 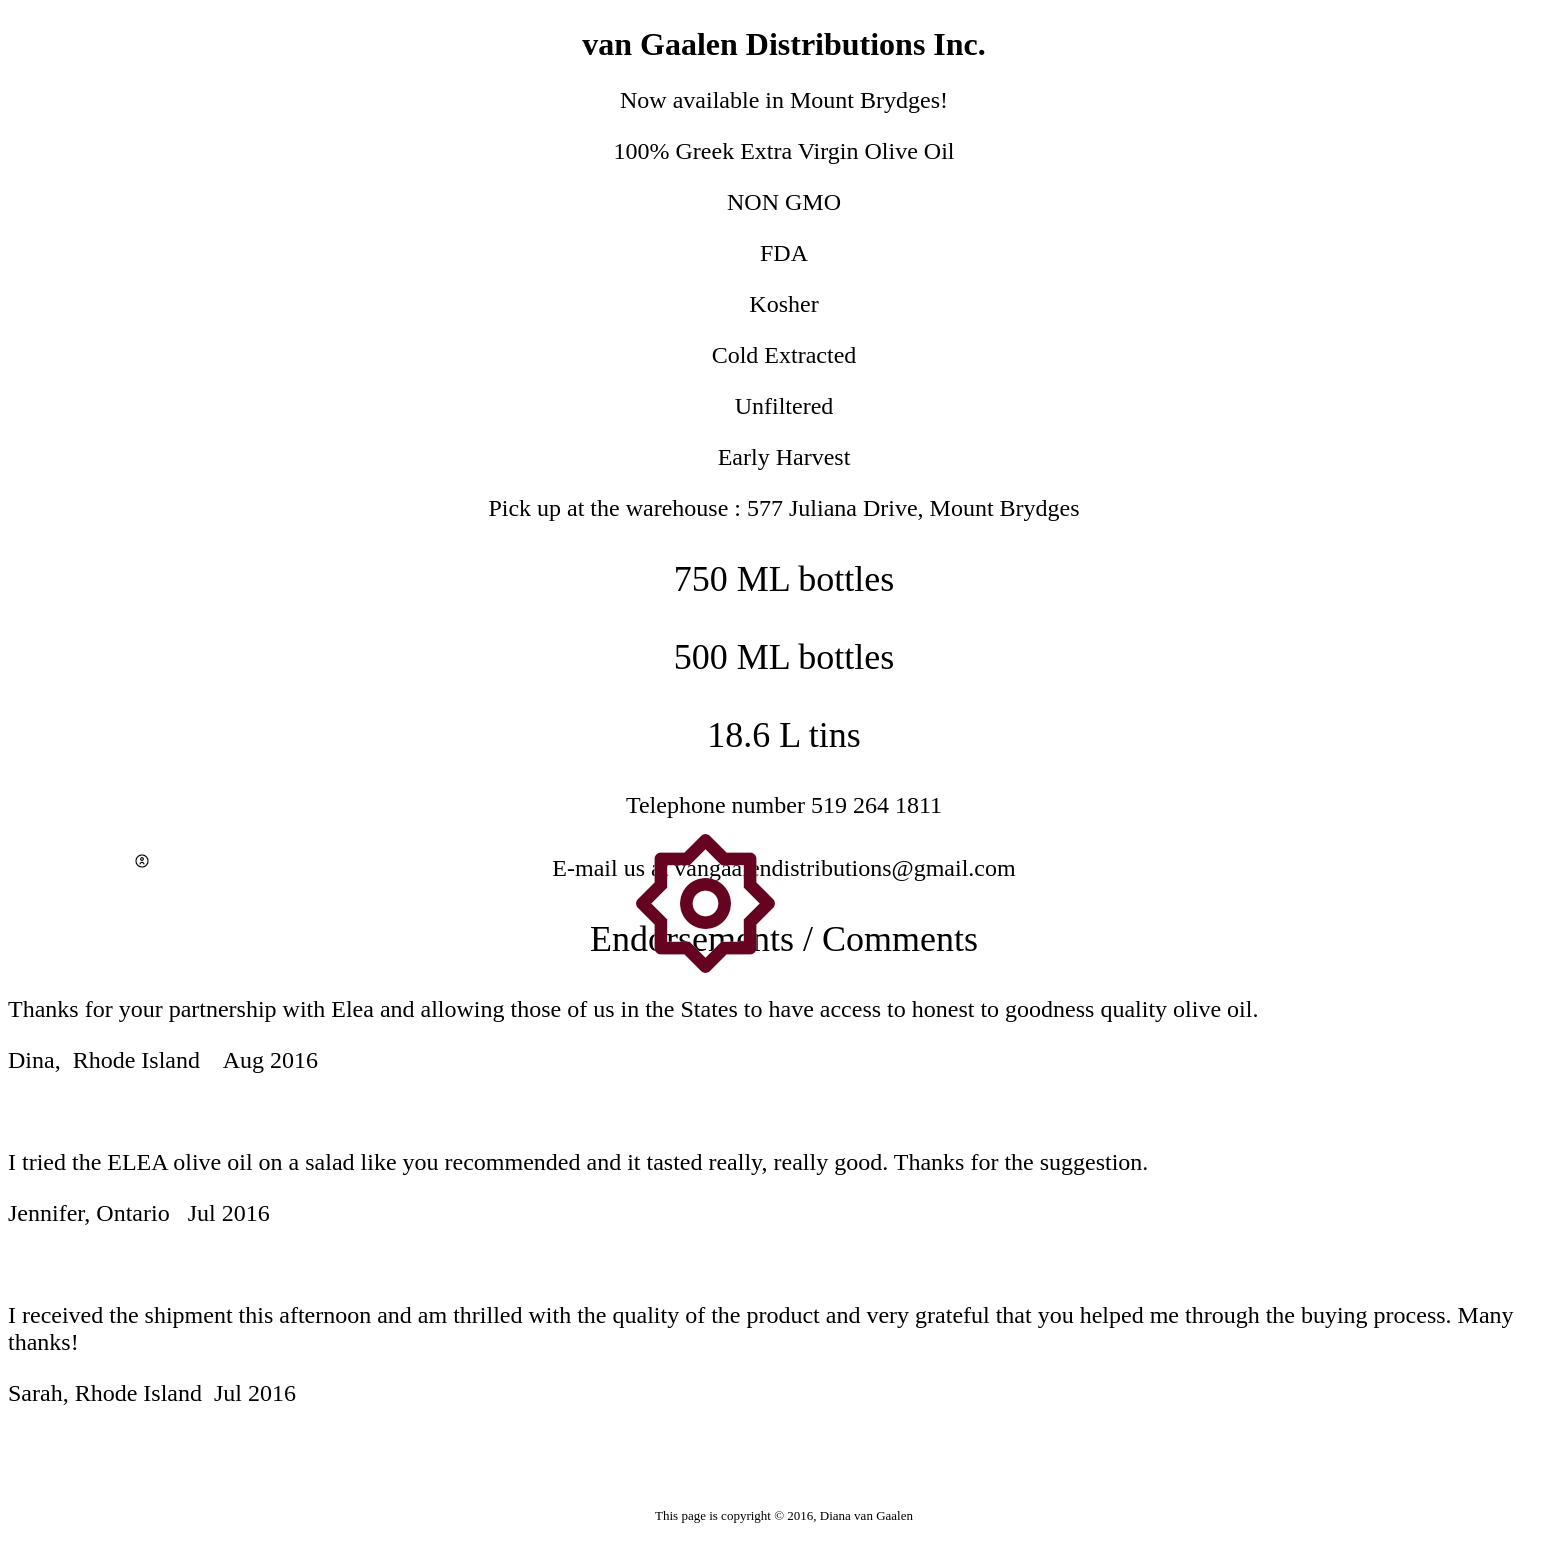 I want to click on access app or system settings, so click(x=705, y=903).